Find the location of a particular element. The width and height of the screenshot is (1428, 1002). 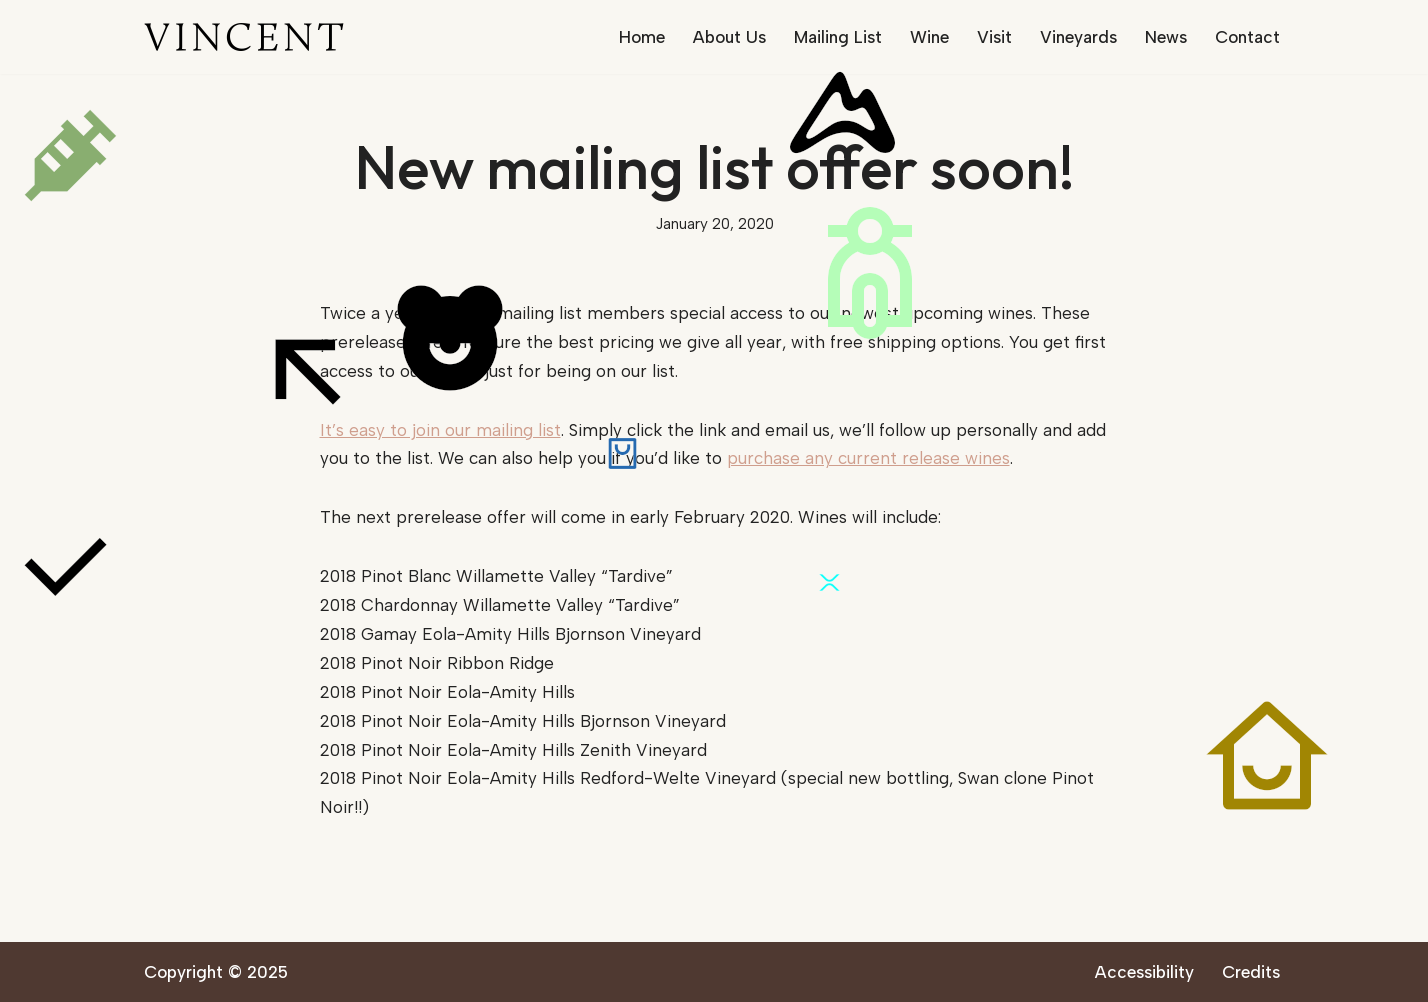

view your shopping bag is located at coordinates (622, 453).